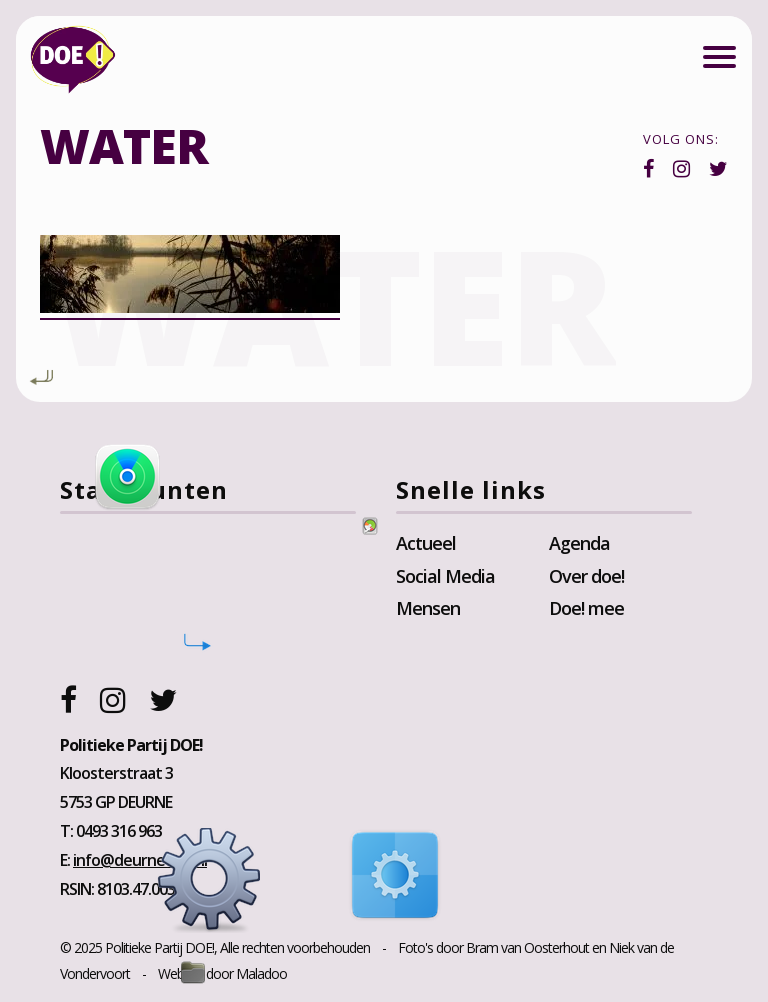  What do you see at coordinates (127, 476) in the screenshot?
I see `open Find My app to locate devices or people` at bounding box center [127, 476].